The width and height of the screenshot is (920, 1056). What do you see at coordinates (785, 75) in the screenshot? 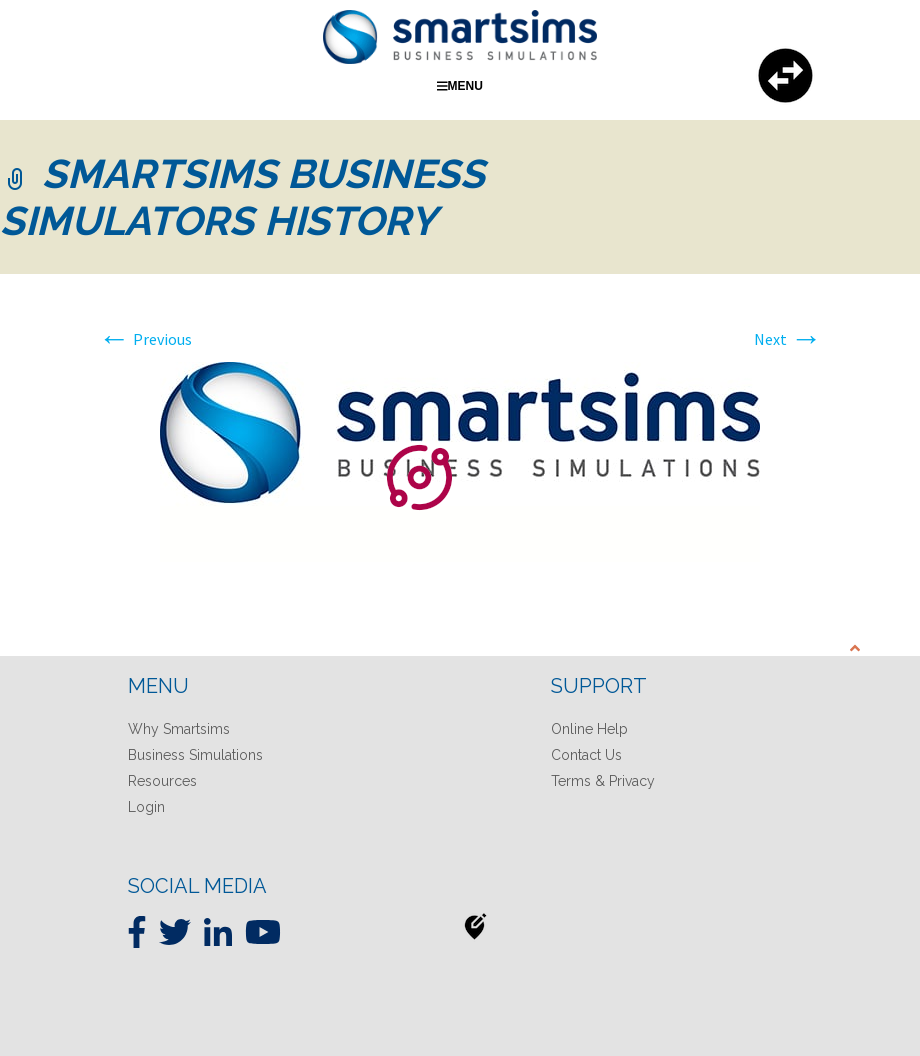
I see `swap or exchange items` at bounding box center [785, 75].